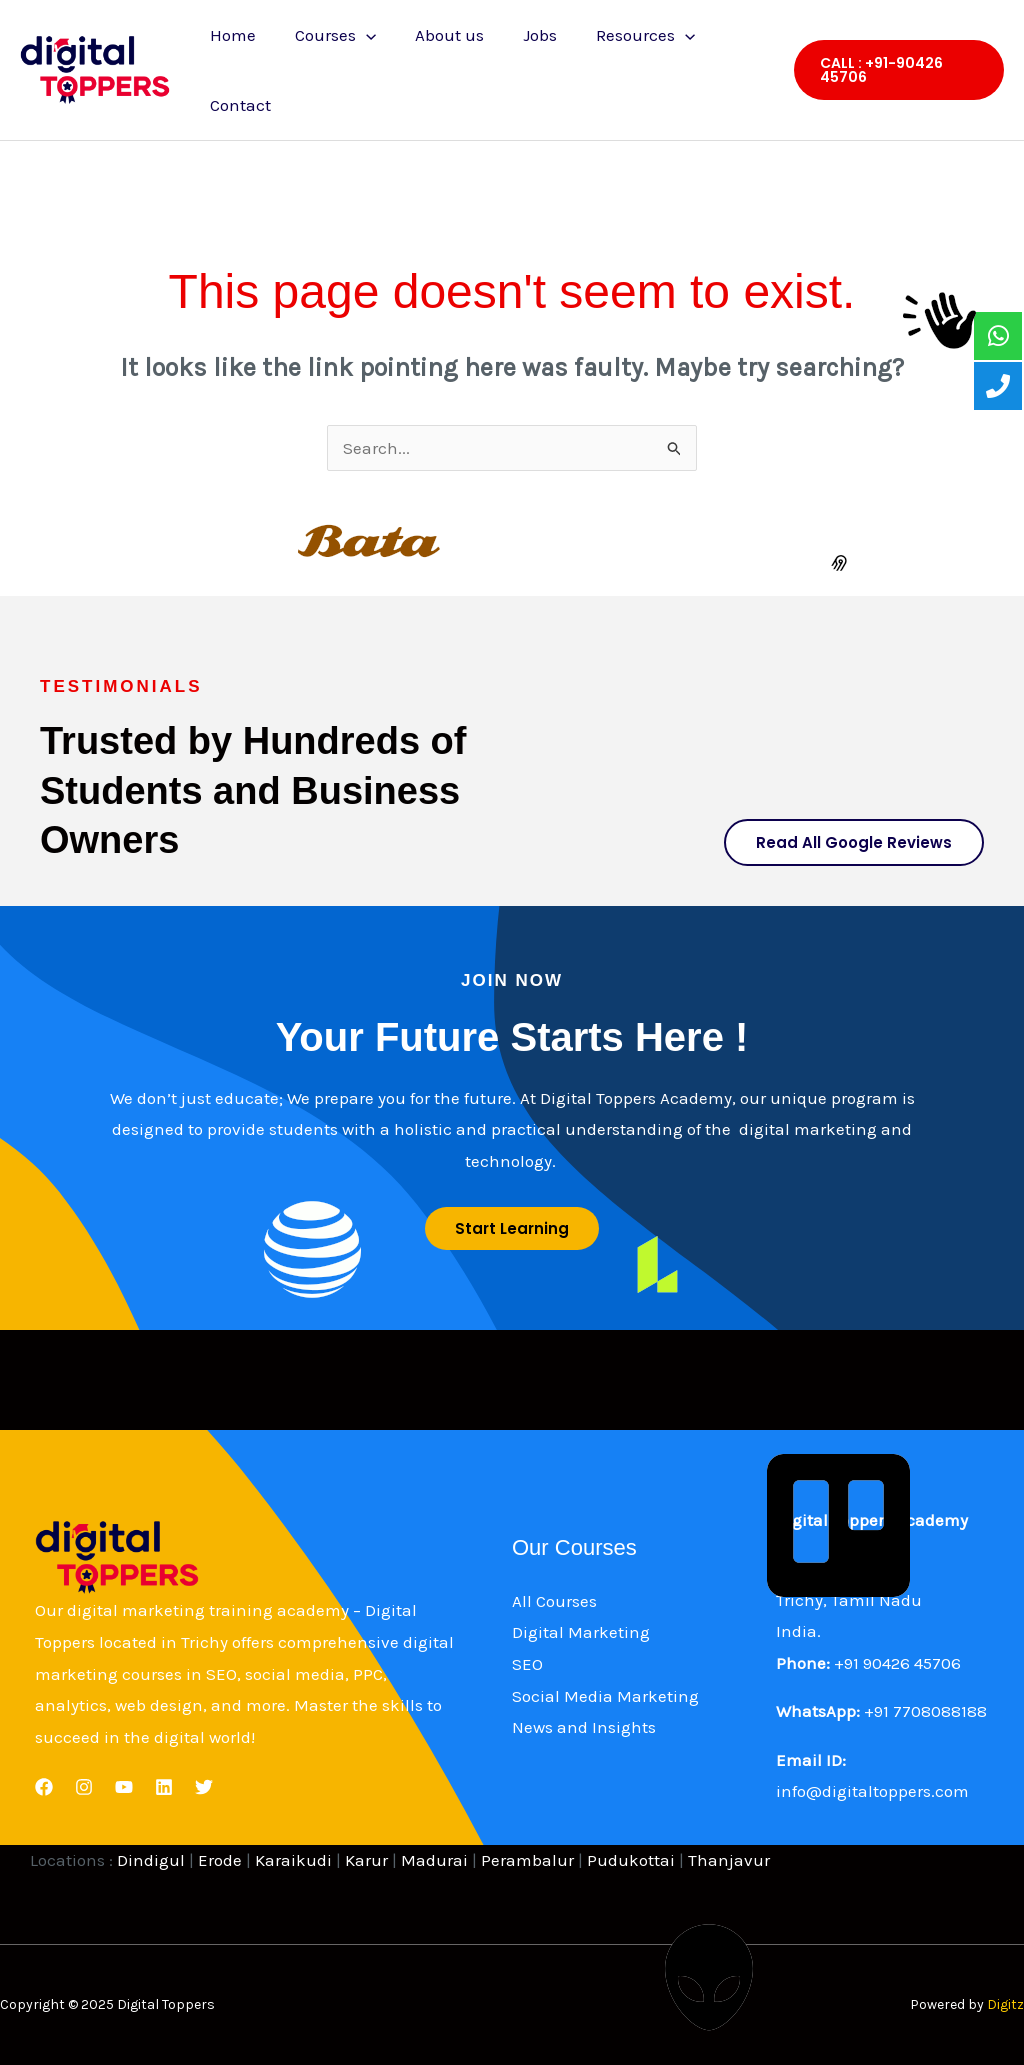 This screenshot has width=1024, height=2065. Describe the element at coordinates (839, 563) in the screenshot. I see `airbyte logo - a data integration platform` at that location.